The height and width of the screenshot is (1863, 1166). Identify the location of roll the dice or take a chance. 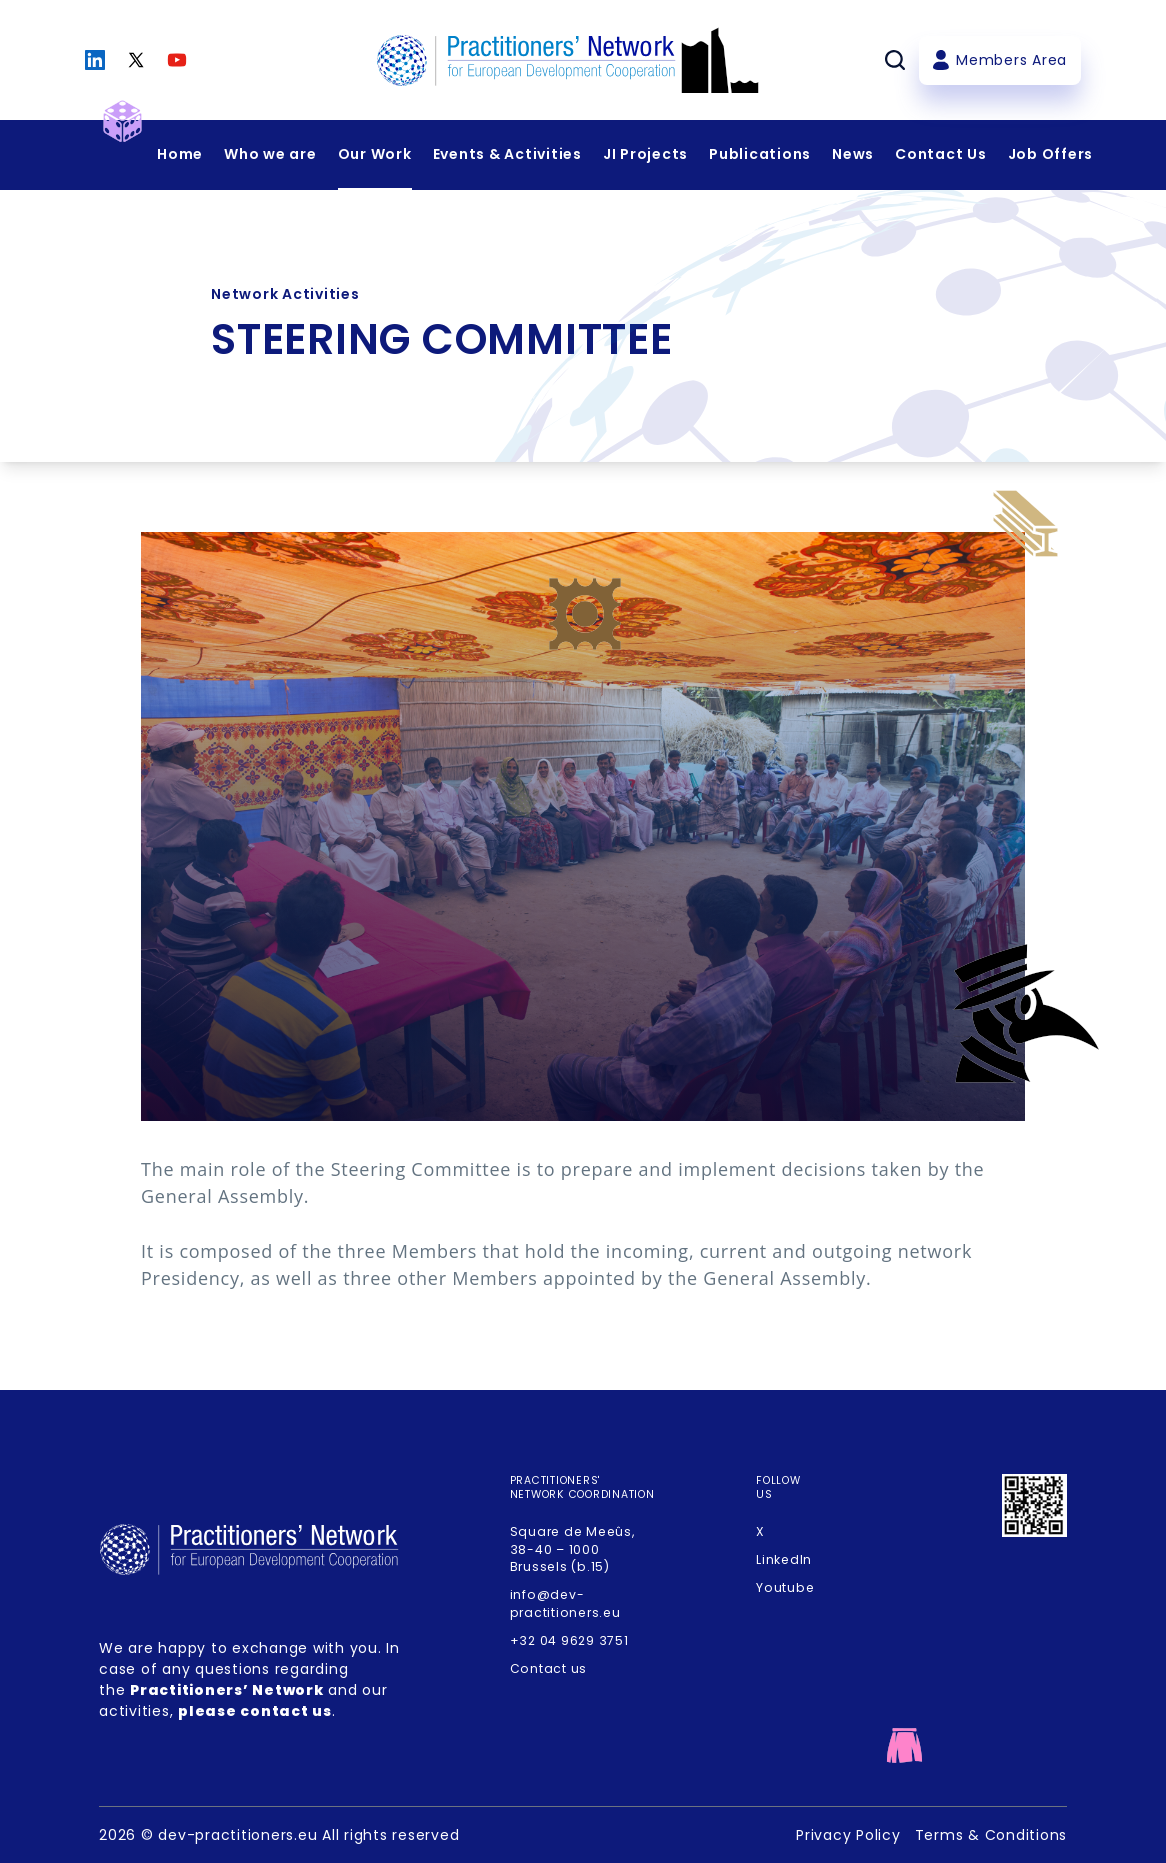
(122, 121).